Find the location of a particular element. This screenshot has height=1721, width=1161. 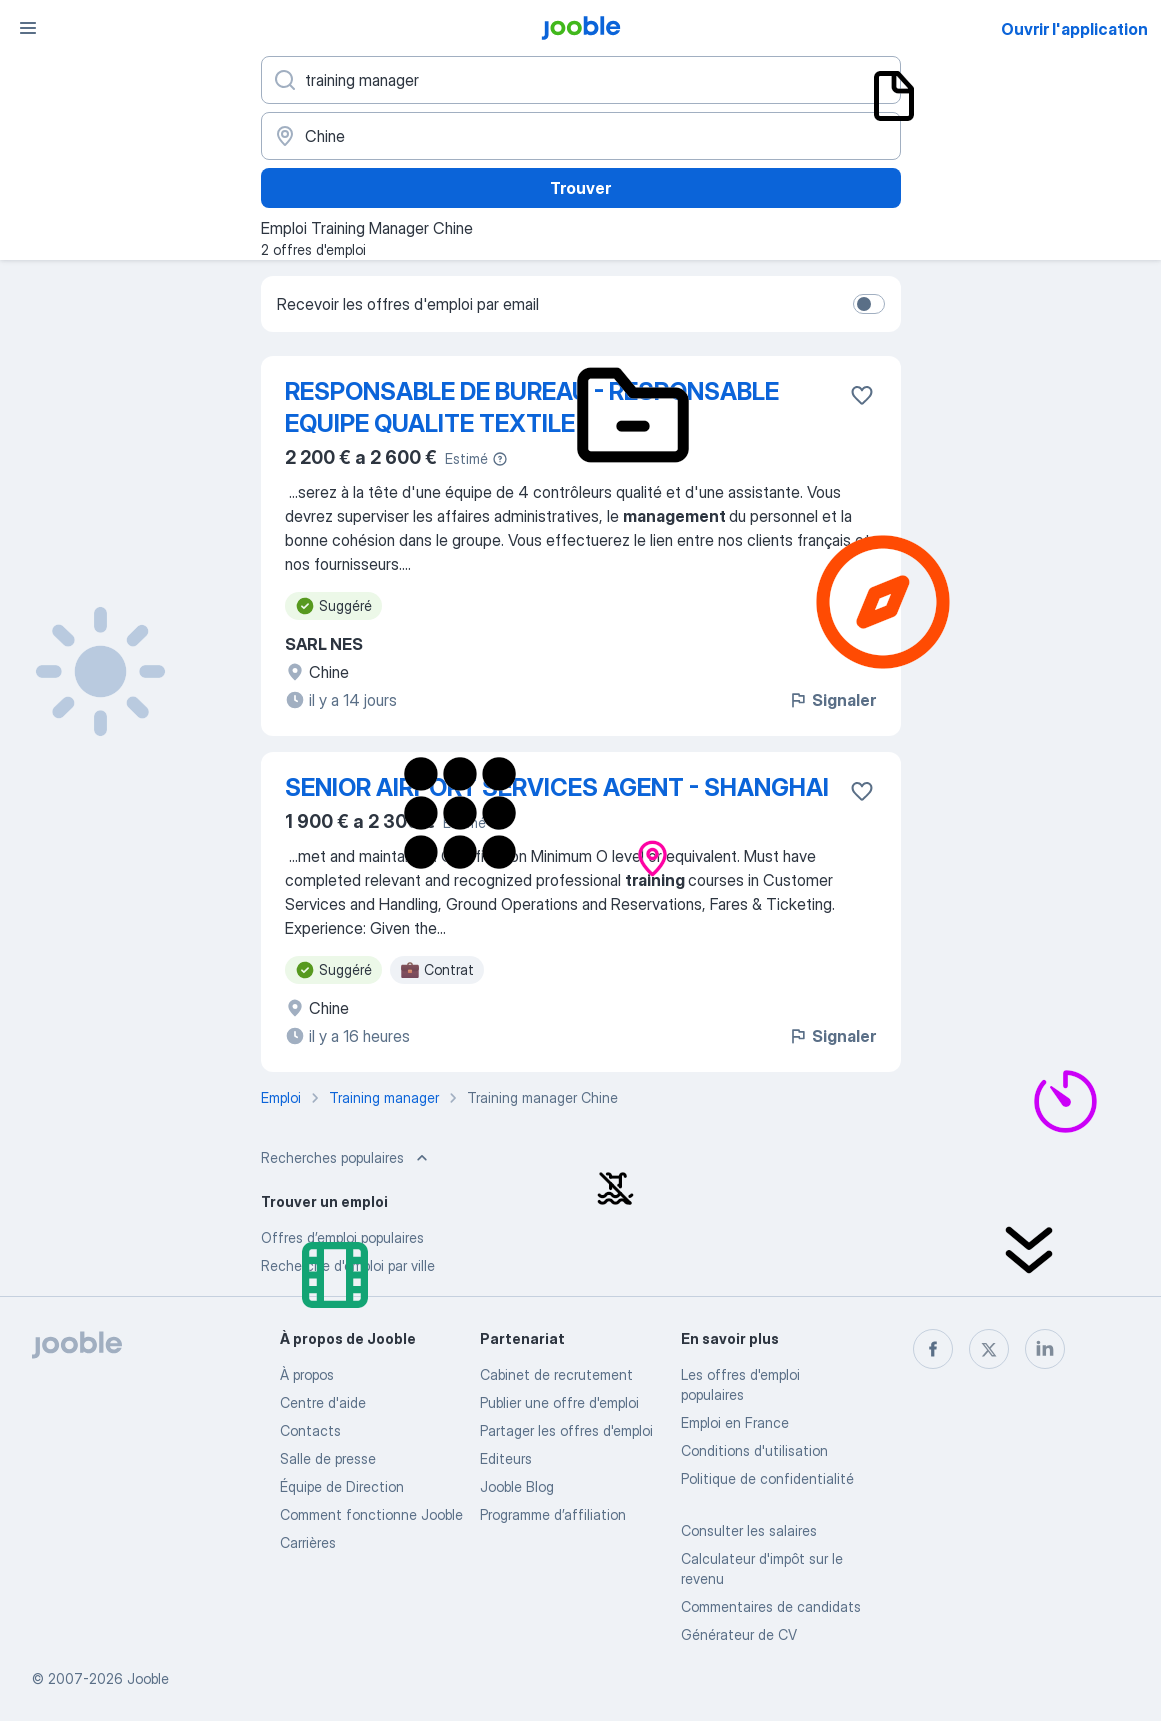

view or open a file is located at coordinates (894, 96).